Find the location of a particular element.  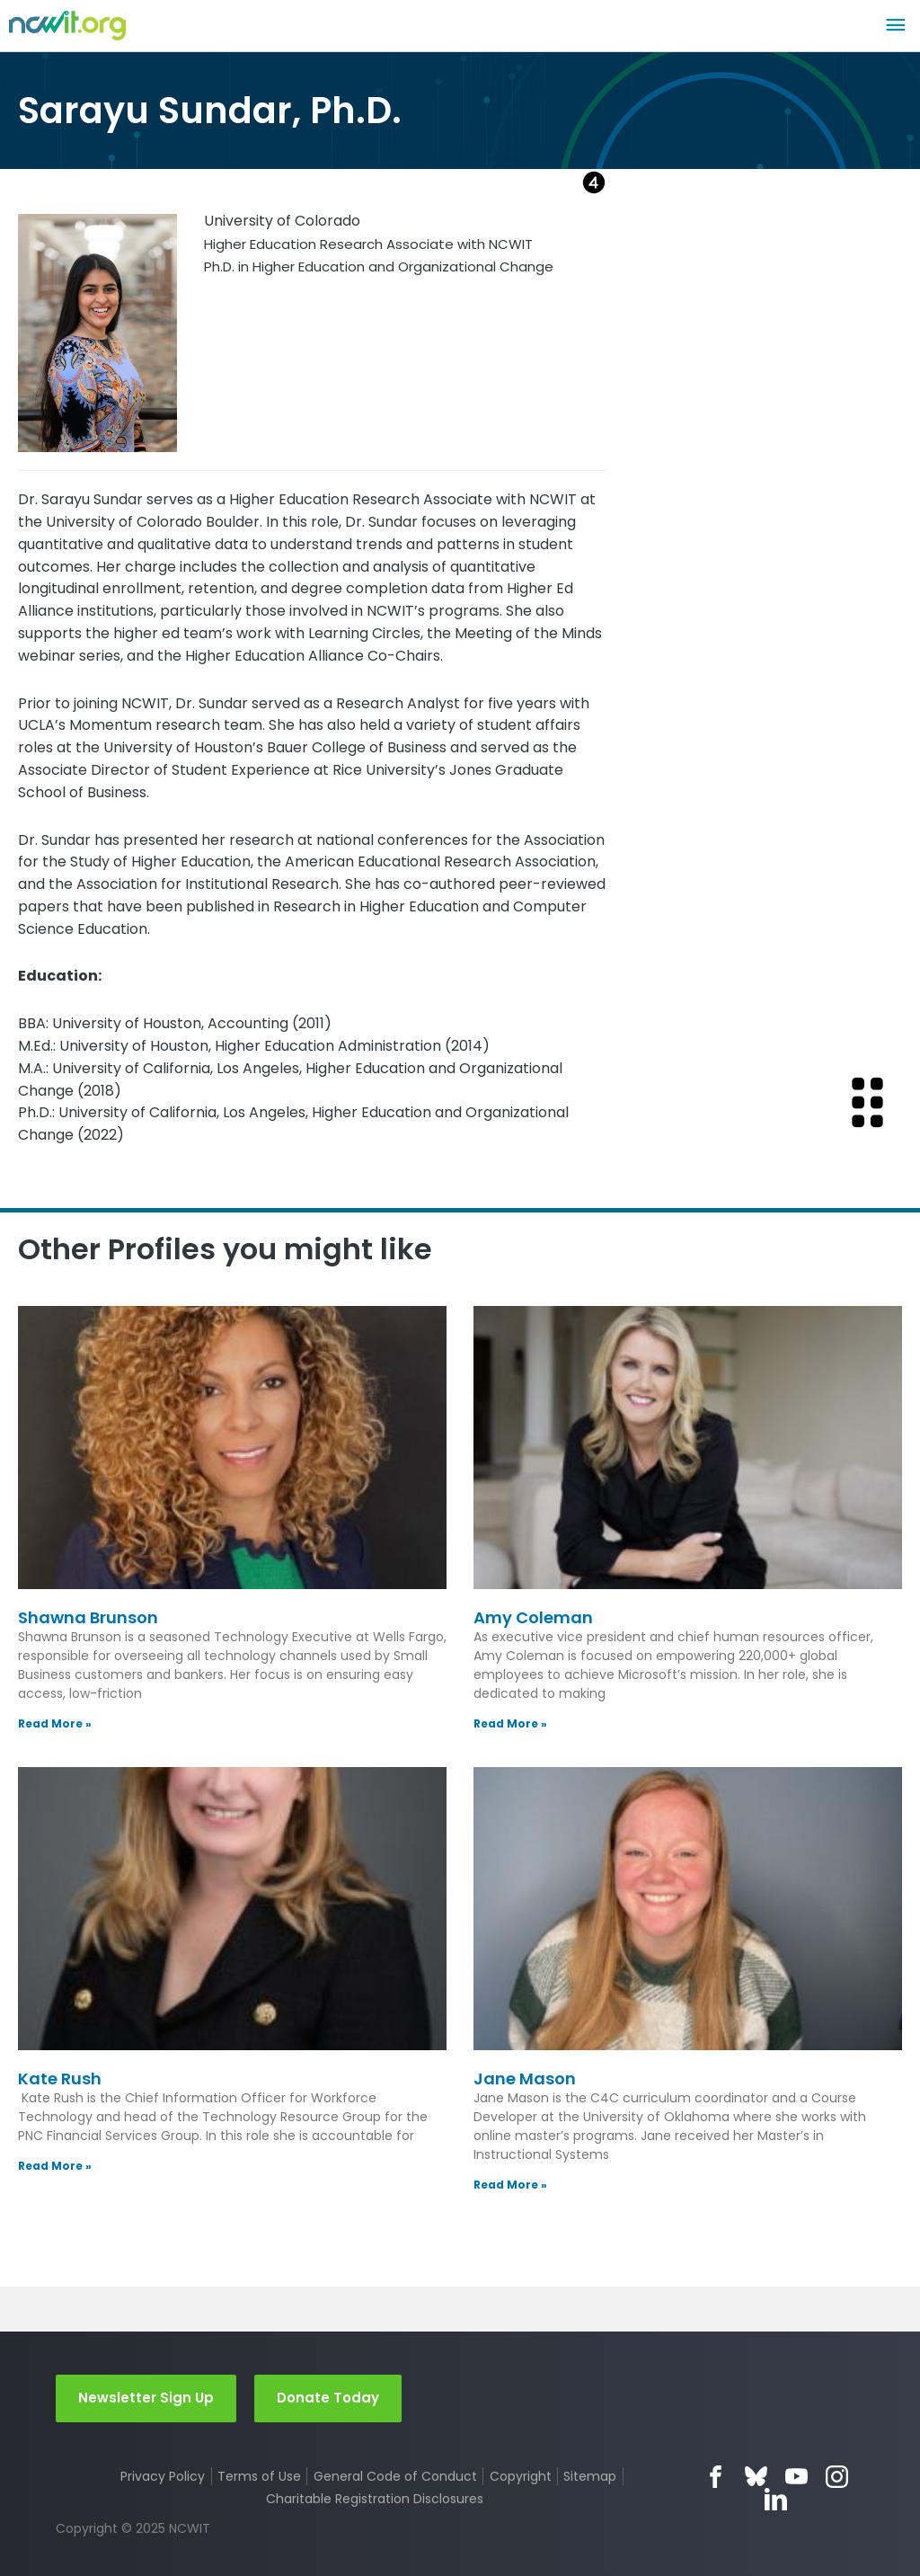

toggle grid view layout is located at coordinates (867, 1102).